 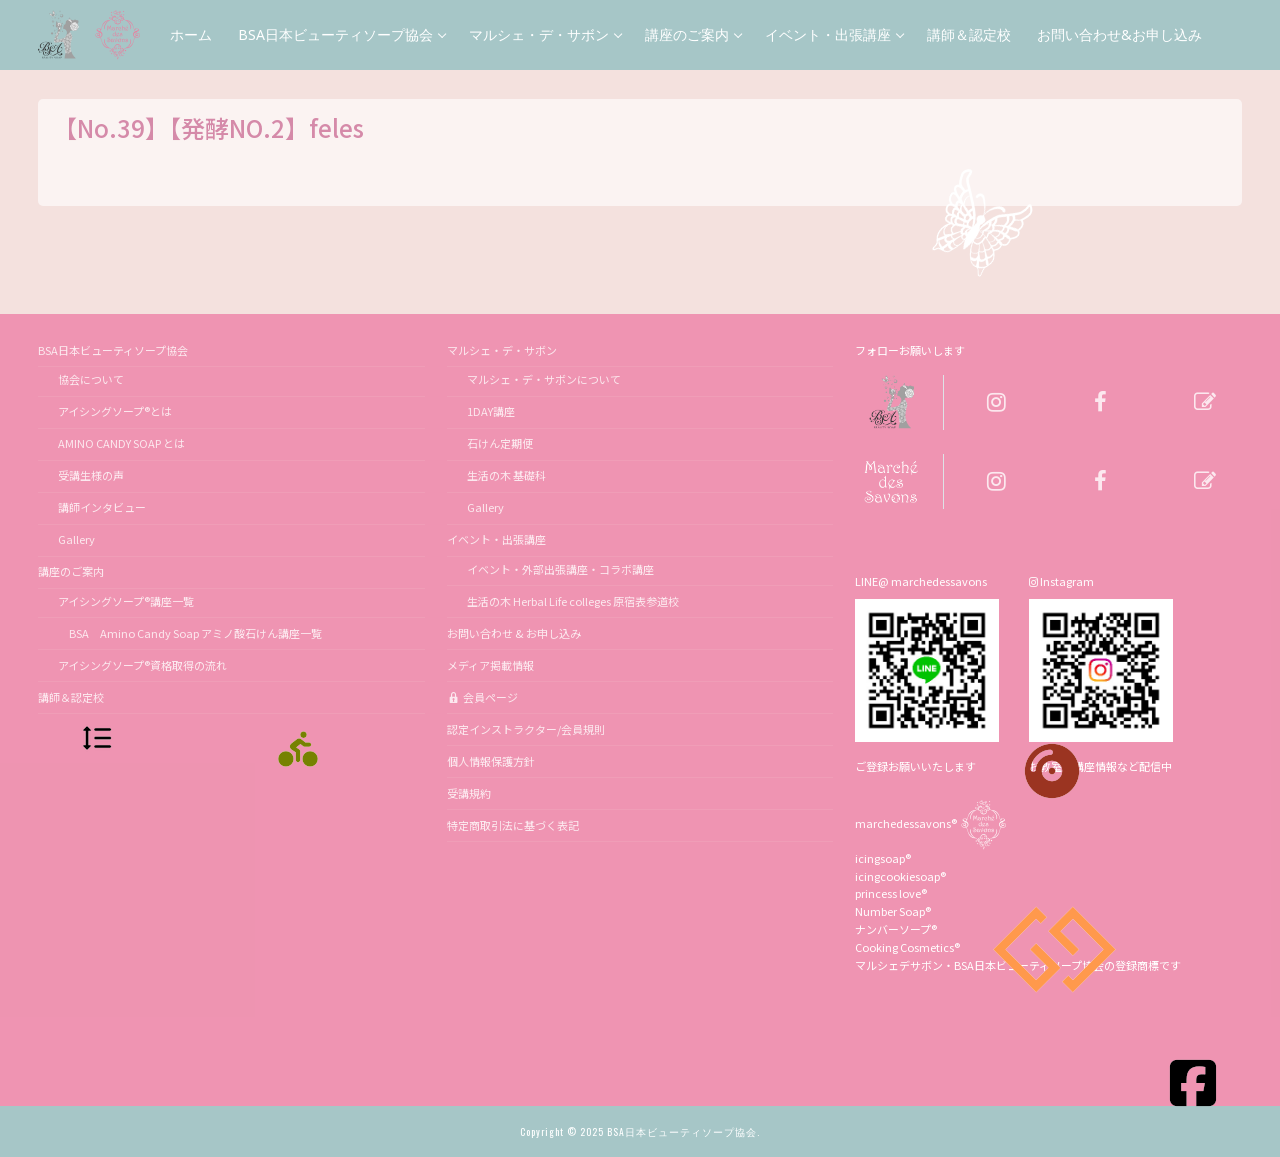 What do you see at coordinates (1054, 949) in the screenshot?
I see `gg gaming platform logo` at bounding box center [1054, 949].